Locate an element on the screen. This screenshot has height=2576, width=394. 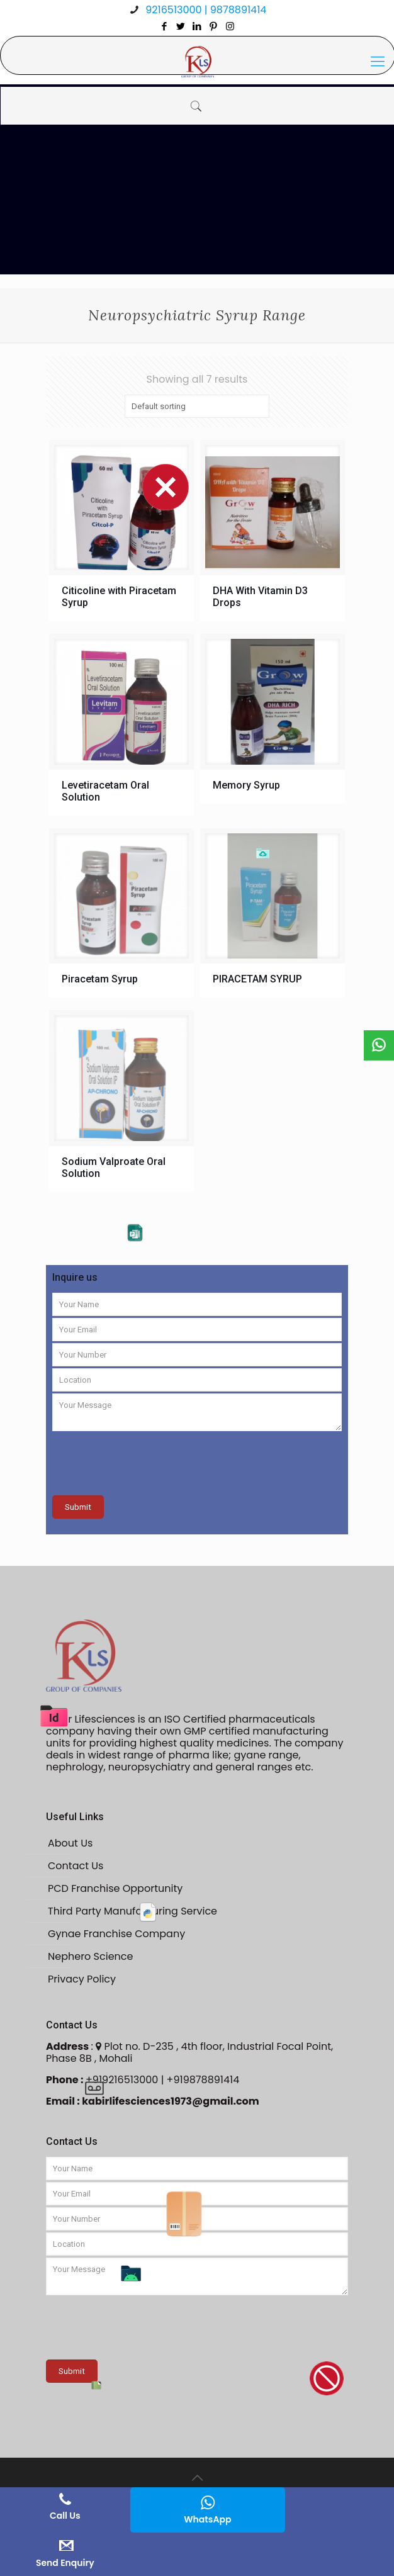
indicates audio tape or cassette media is located at coordinates (94, 2088).